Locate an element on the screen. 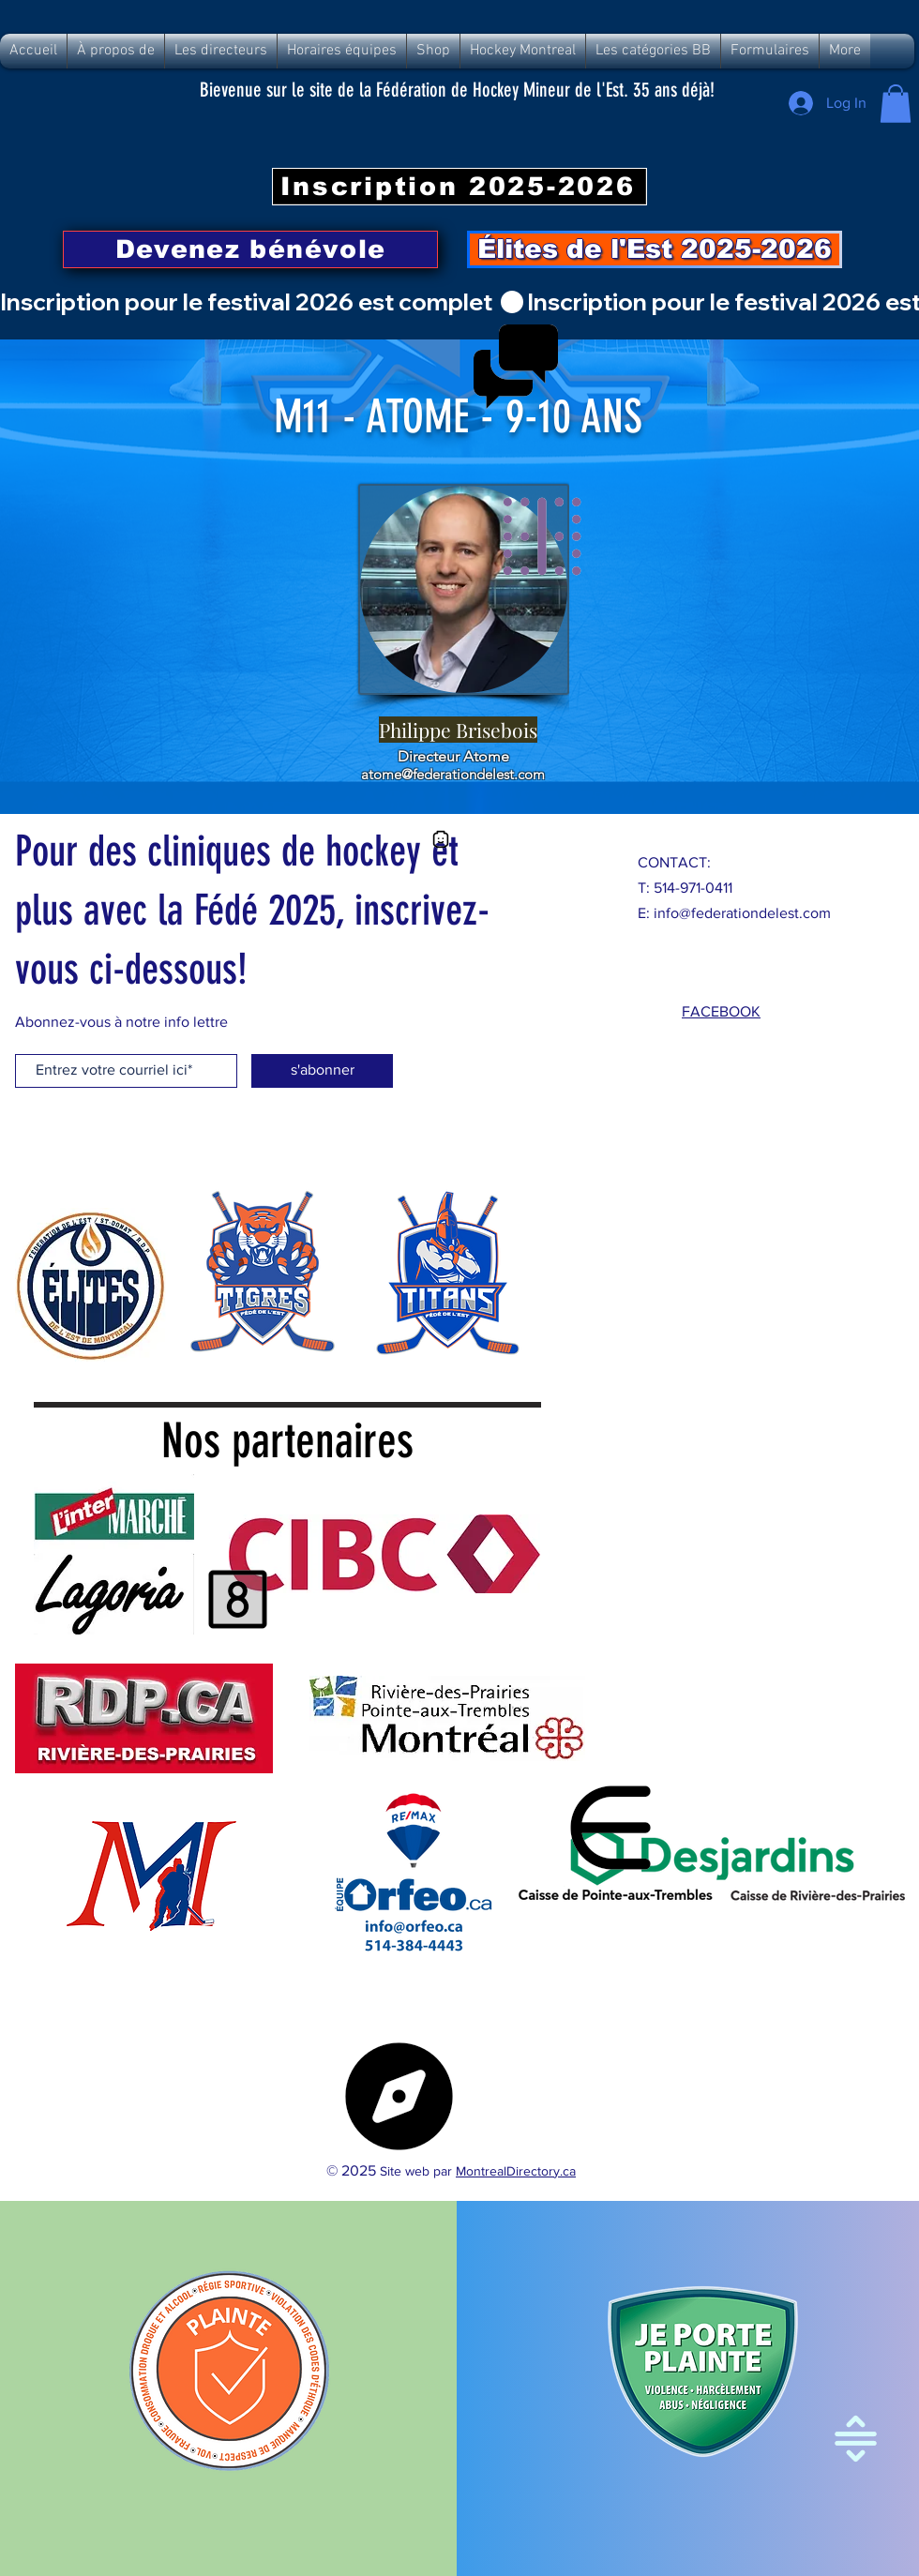 Image resolution: width=919 pixels, height=2576 pixels. reorder menu items or list elements is located at coordinates (855, 2438).